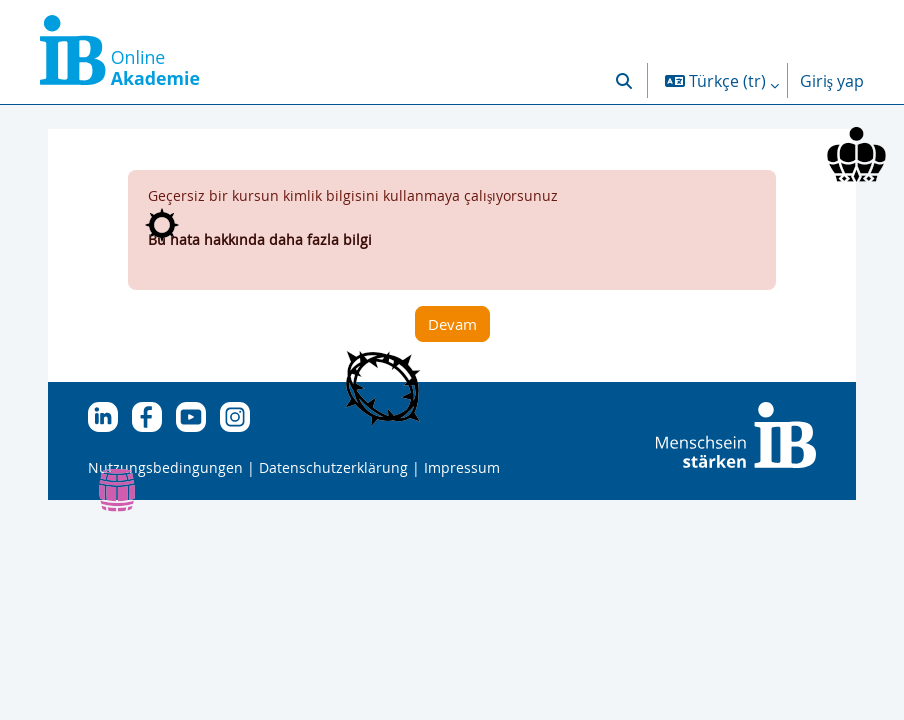 This screenshot has height=720, width=904. I want to click on spikeball game or sports activity, so click(162, 225).